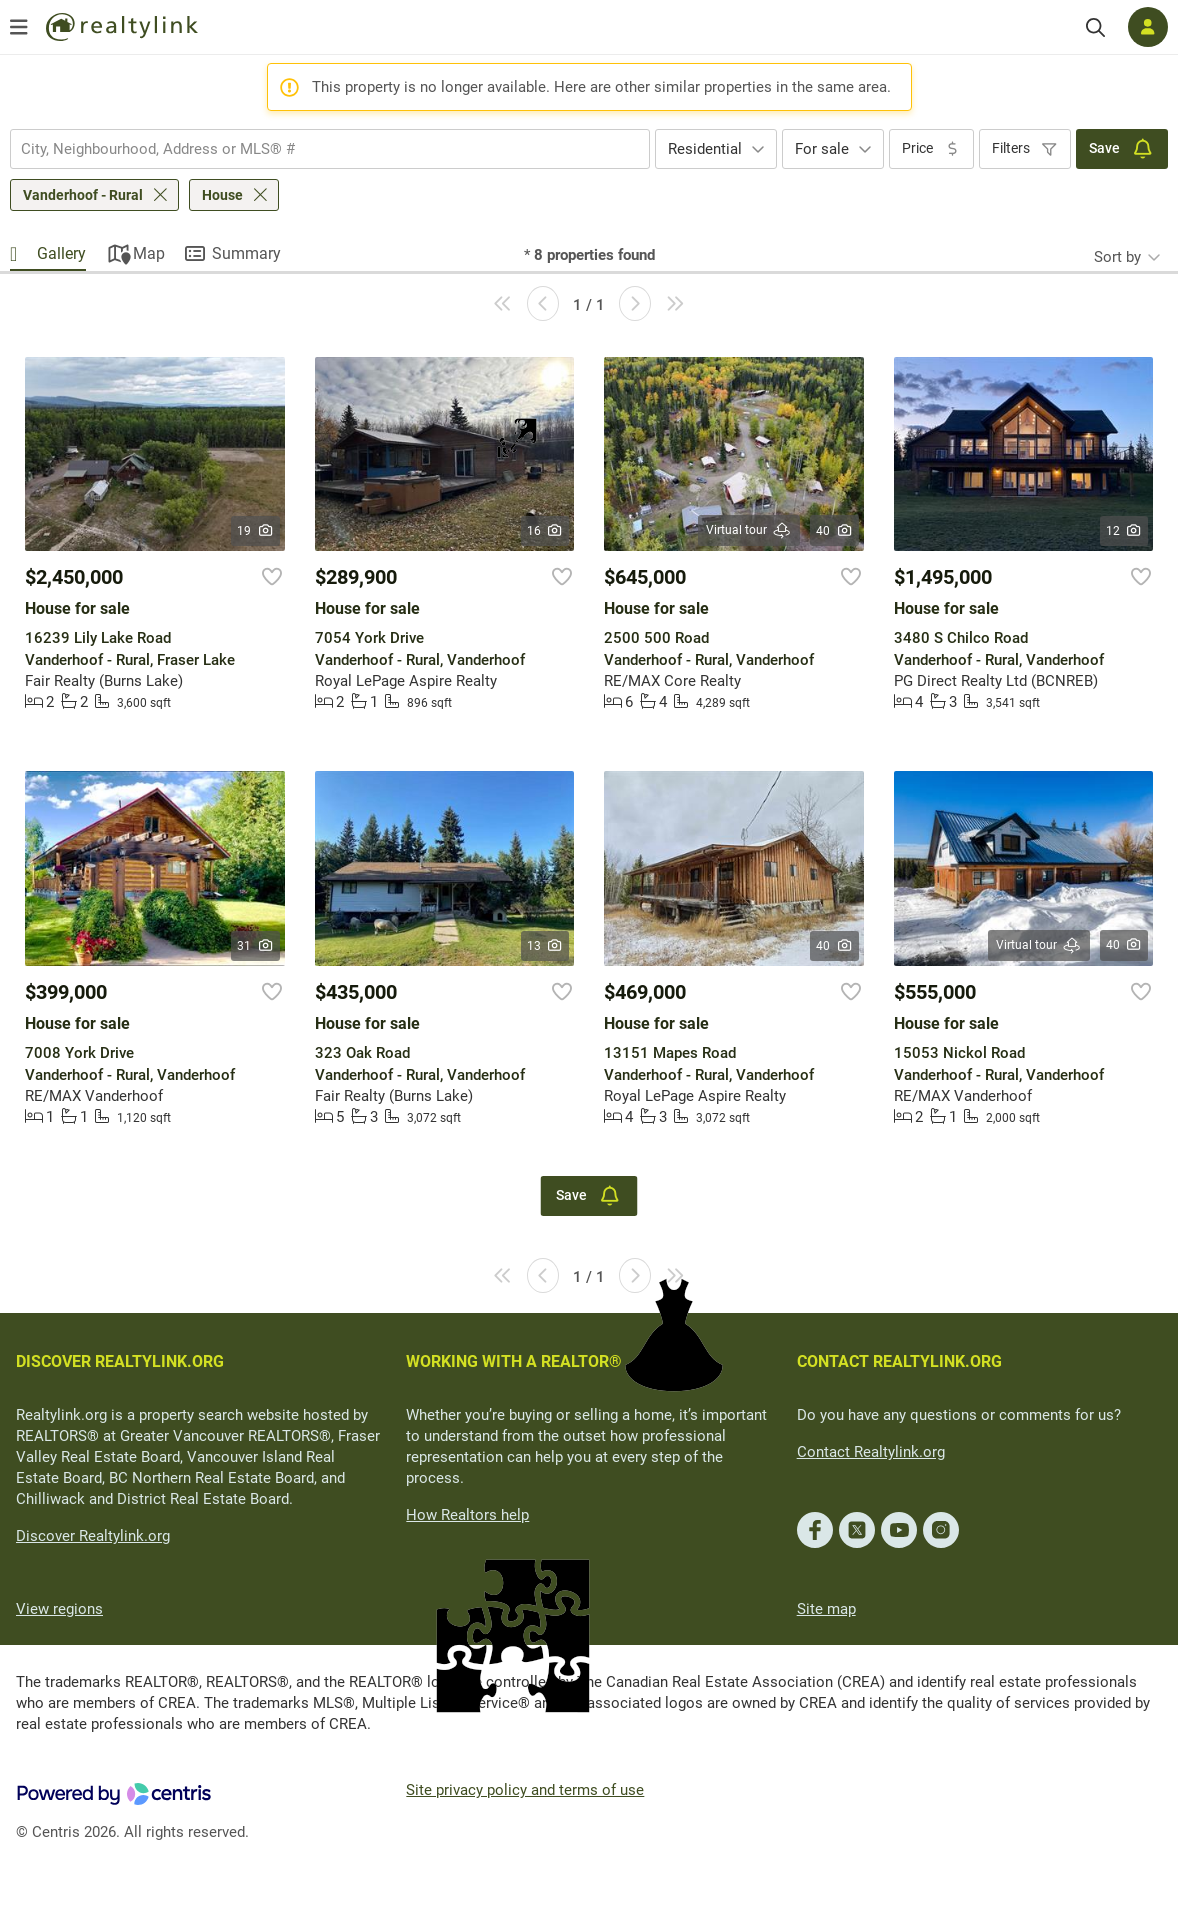 This screenshot has height=1923, width=1178. What do you see at coordinates (513, 1636) in the screenshot?
I see `access puzzle or brain training games` at bounding box center [513, 1636].